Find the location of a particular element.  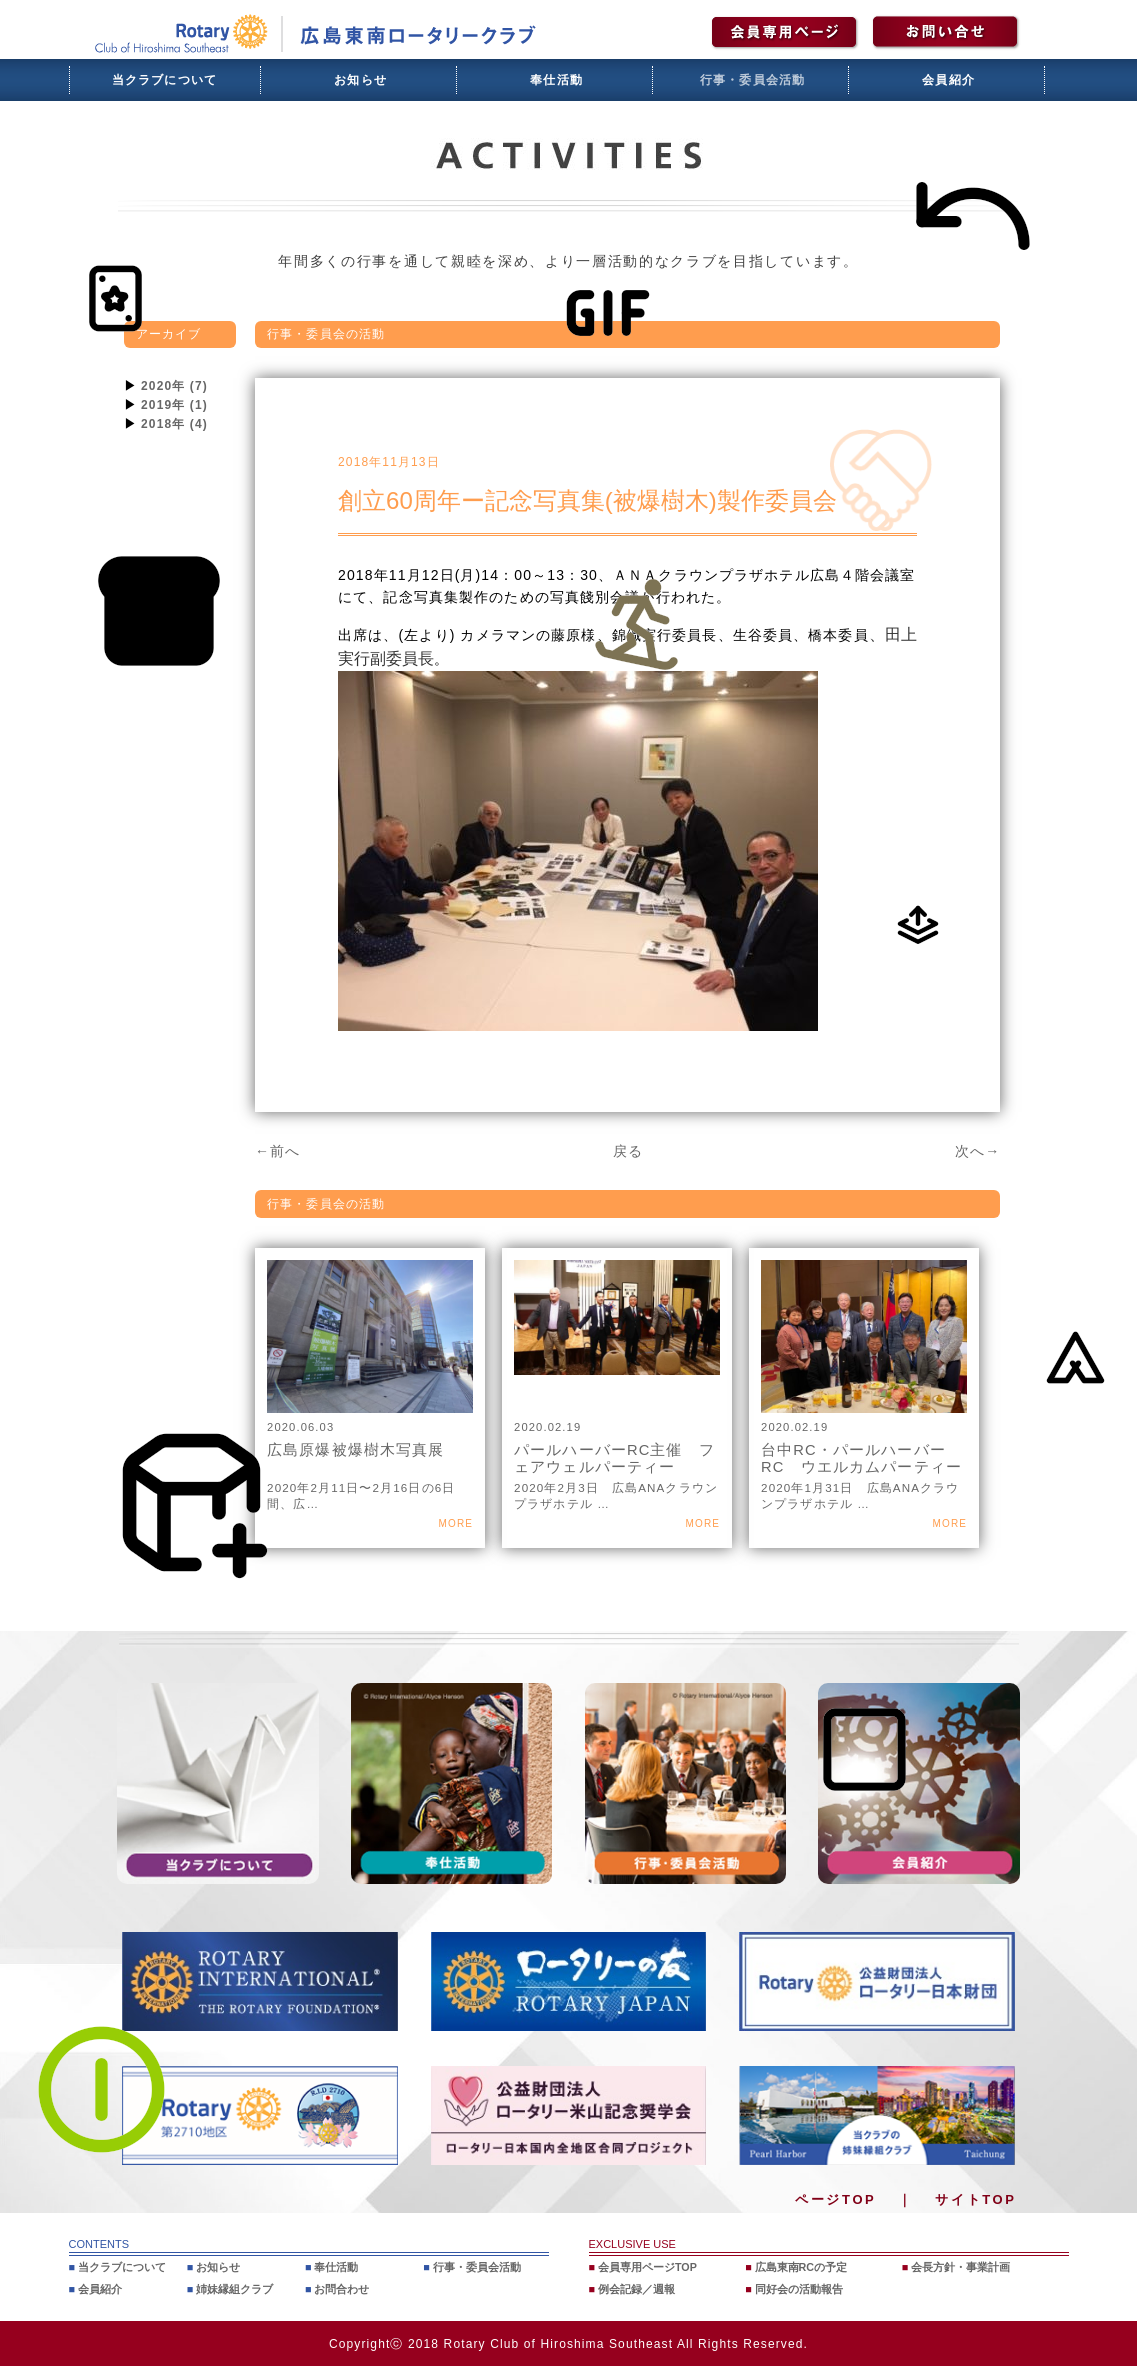

unchecked checkbox or selection state is located at coordinates (864, 1749).